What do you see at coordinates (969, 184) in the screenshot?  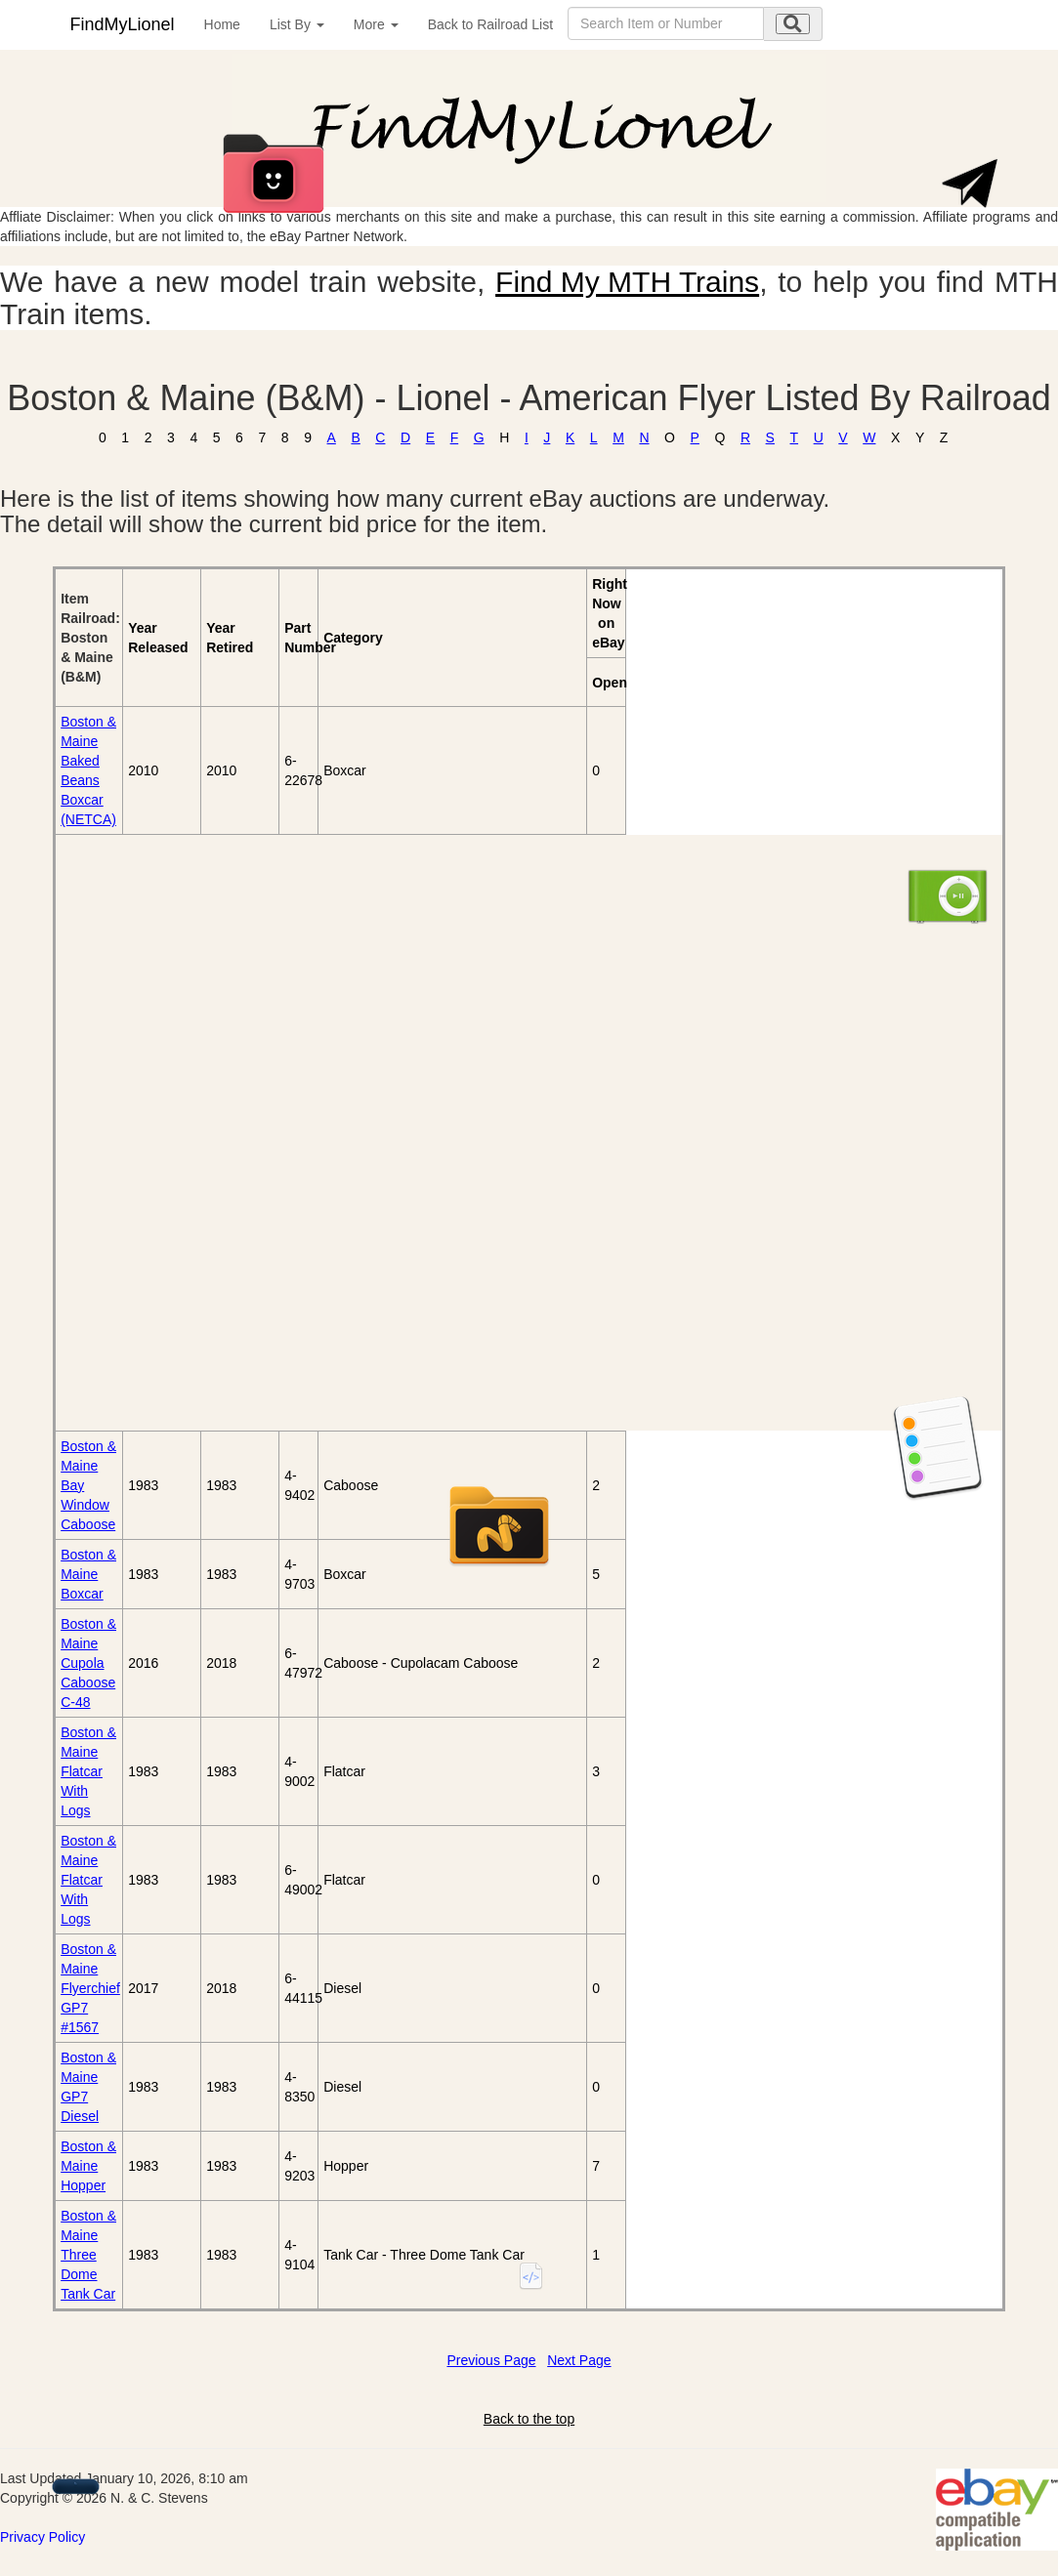 I see `view sent messages folder` at bounding box center [969, 184].